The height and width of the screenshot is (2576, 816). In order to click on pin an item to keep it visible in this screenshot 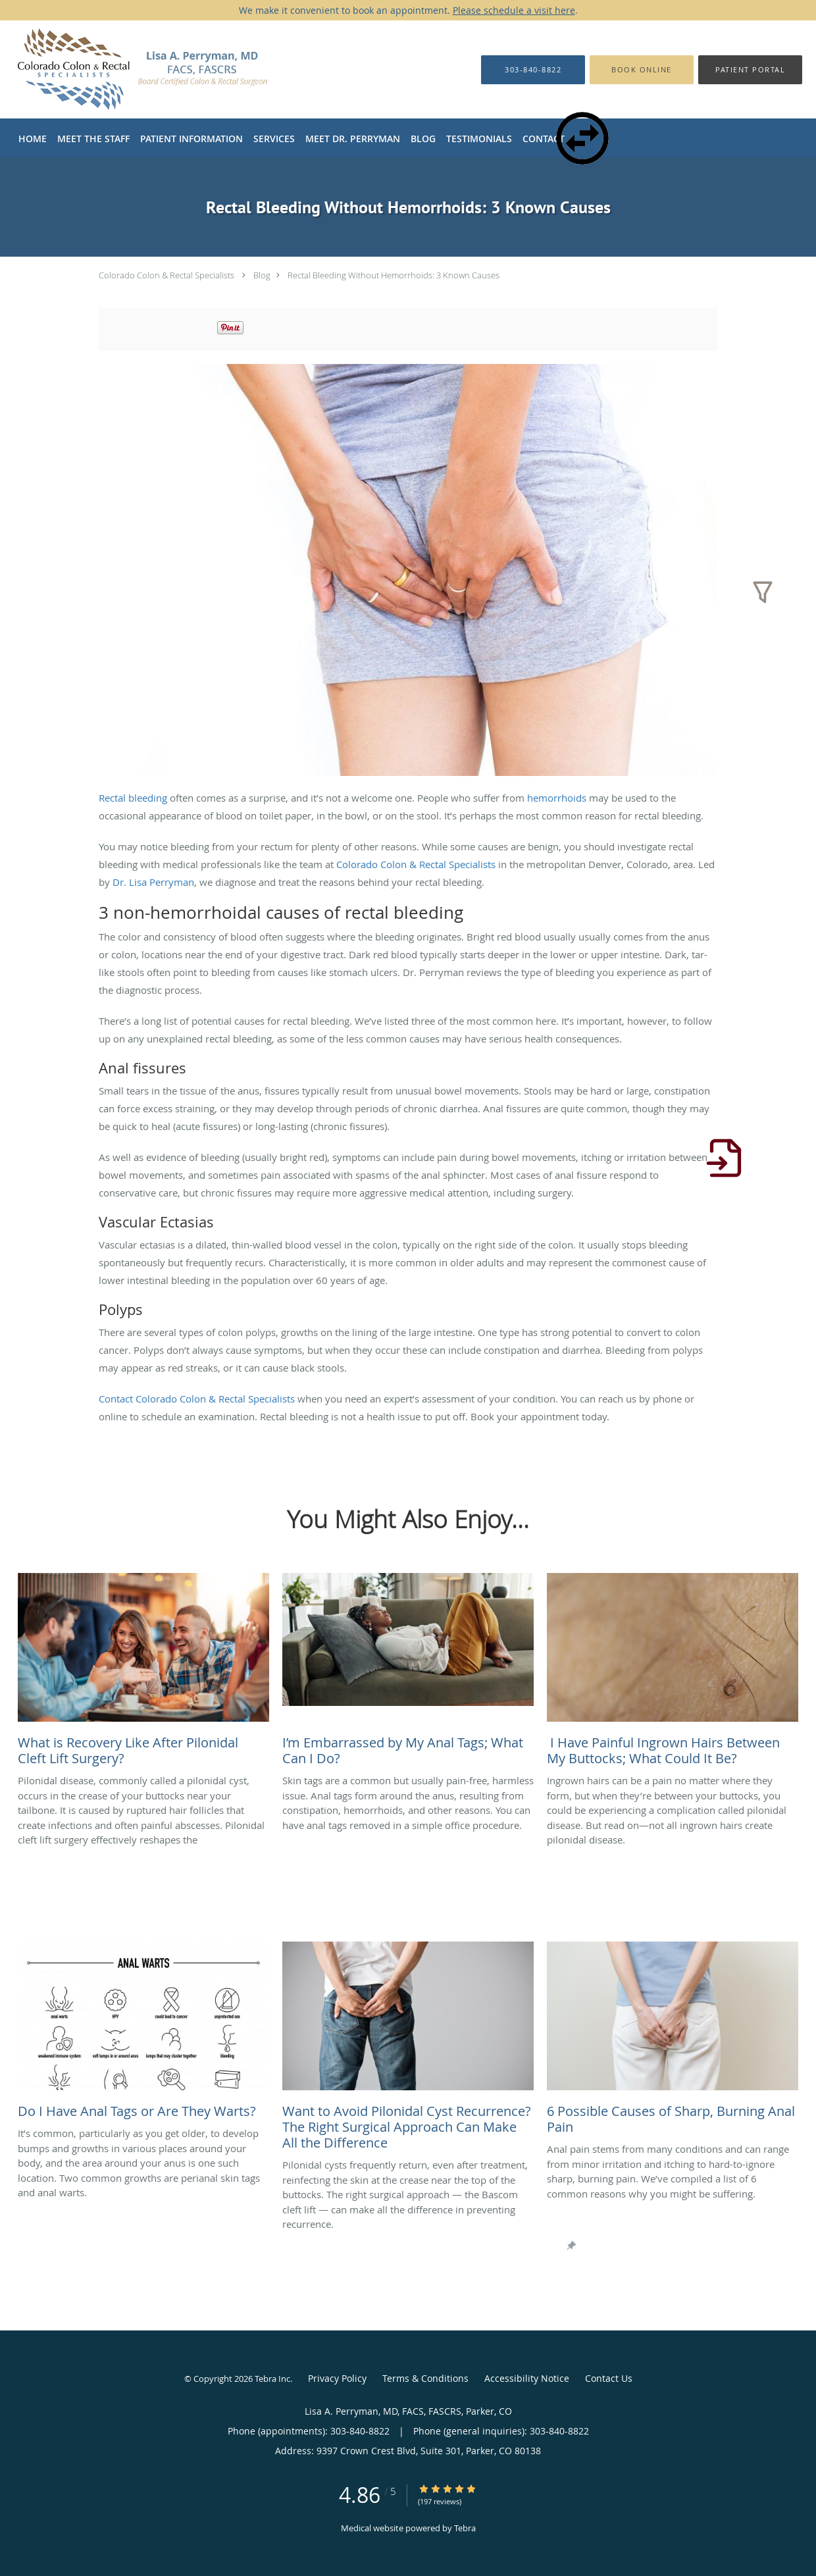, I will do `click(571, 2245)`.